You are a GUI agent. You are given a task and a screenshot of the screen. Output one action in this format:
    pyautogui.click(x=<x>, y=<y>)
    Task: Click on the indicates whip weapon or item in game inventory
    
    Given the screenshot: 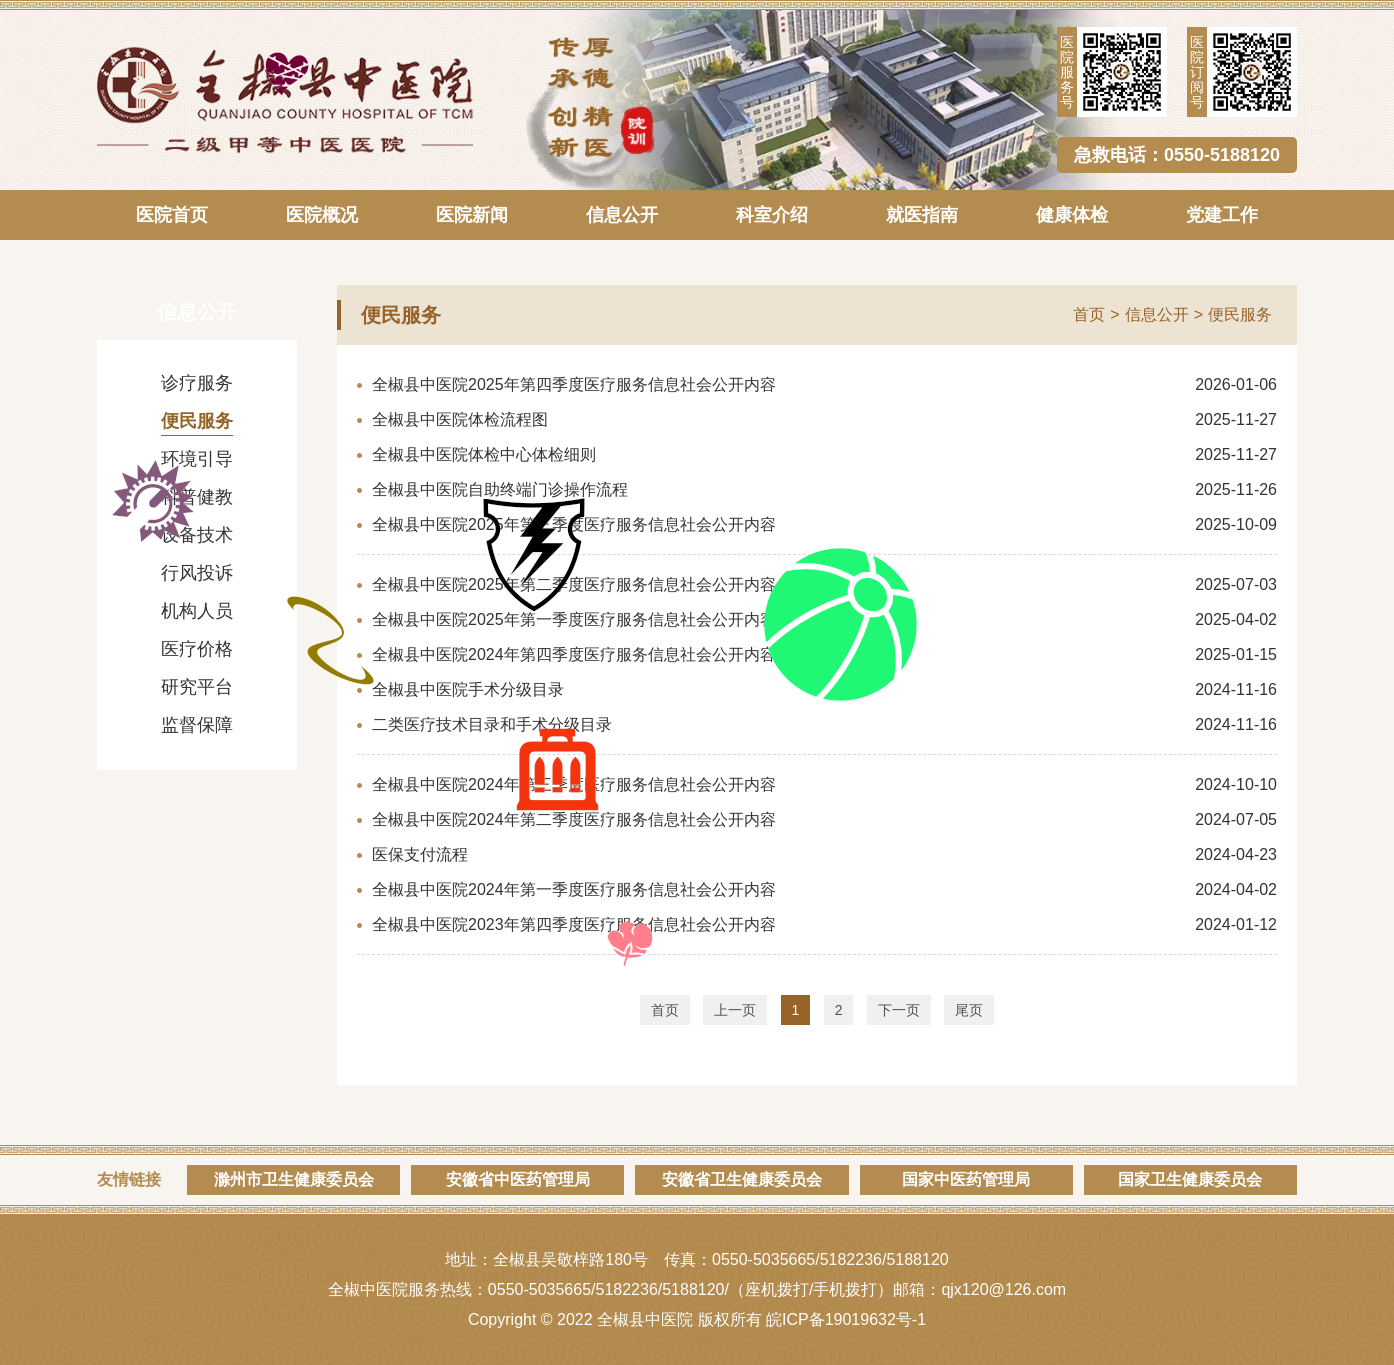 What is the action you would take?
    pyautogui.click(x=331, y=642)
    